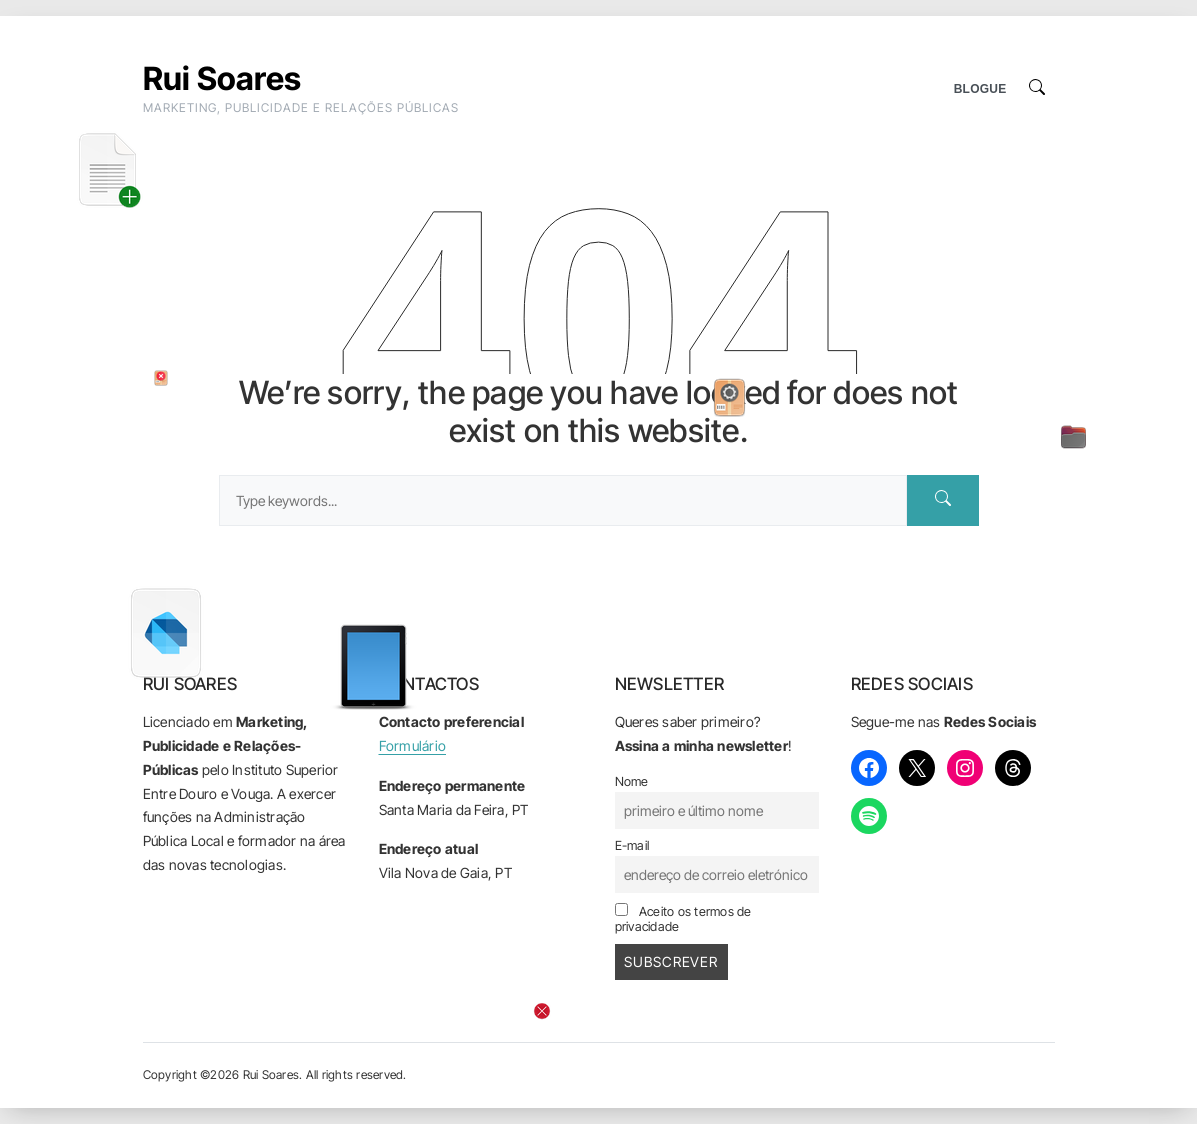 The width and height of the screenshot is (1197, 1124). What do you see at coordinates (542, 1011) in the screenshot?
I see `indicates an Insync sync error or failure` at bounding box center [542, 1011].